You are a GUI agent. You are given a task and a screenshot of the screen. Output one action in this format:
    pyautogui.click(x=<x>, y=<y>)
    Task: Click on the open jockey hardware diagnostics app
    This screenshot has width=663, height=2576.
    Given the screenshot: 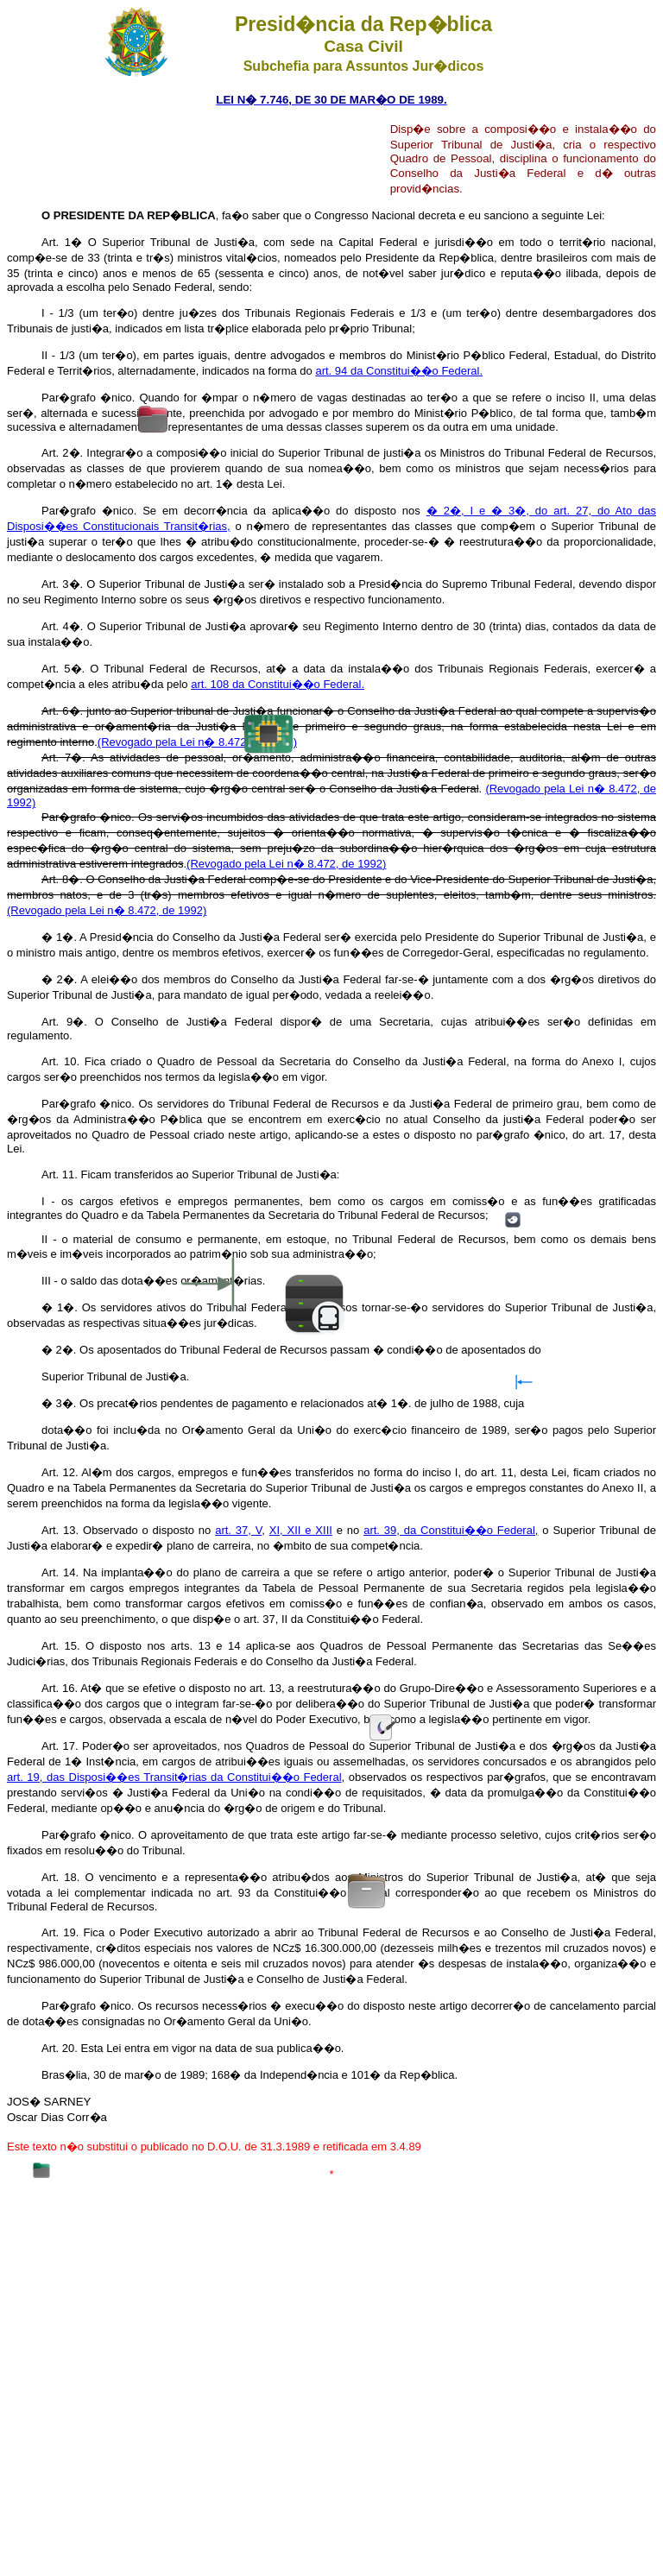 What is the action you would take?
    pyautogui.click(x=268, y=734)
    